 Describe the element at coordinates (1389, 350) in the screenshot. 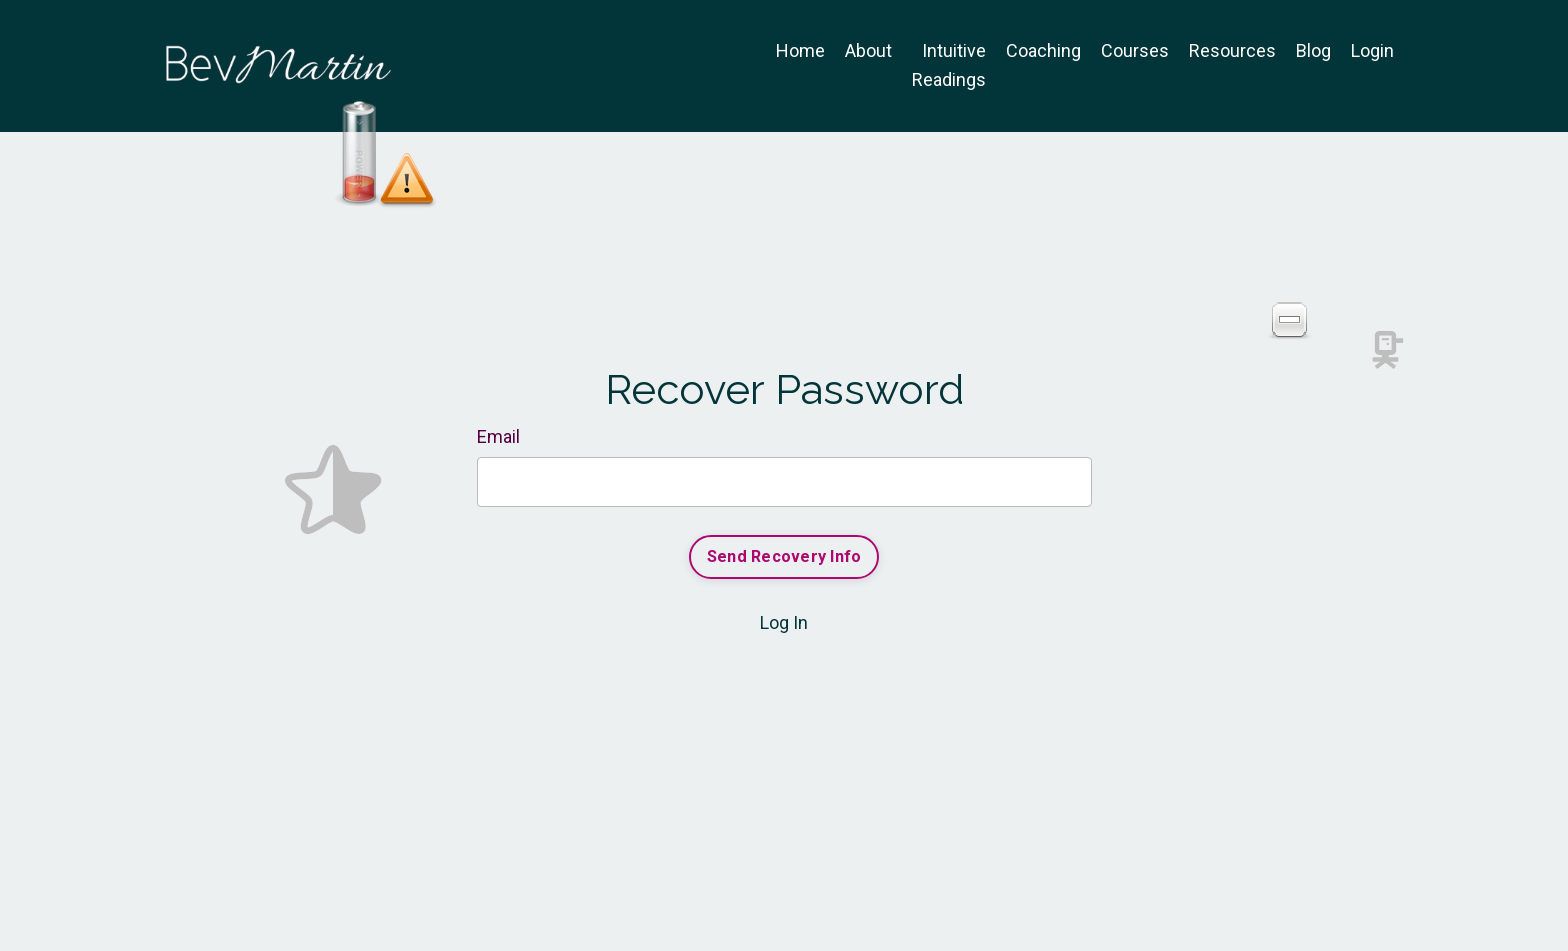

I see `configure network proxy settings` at that location.